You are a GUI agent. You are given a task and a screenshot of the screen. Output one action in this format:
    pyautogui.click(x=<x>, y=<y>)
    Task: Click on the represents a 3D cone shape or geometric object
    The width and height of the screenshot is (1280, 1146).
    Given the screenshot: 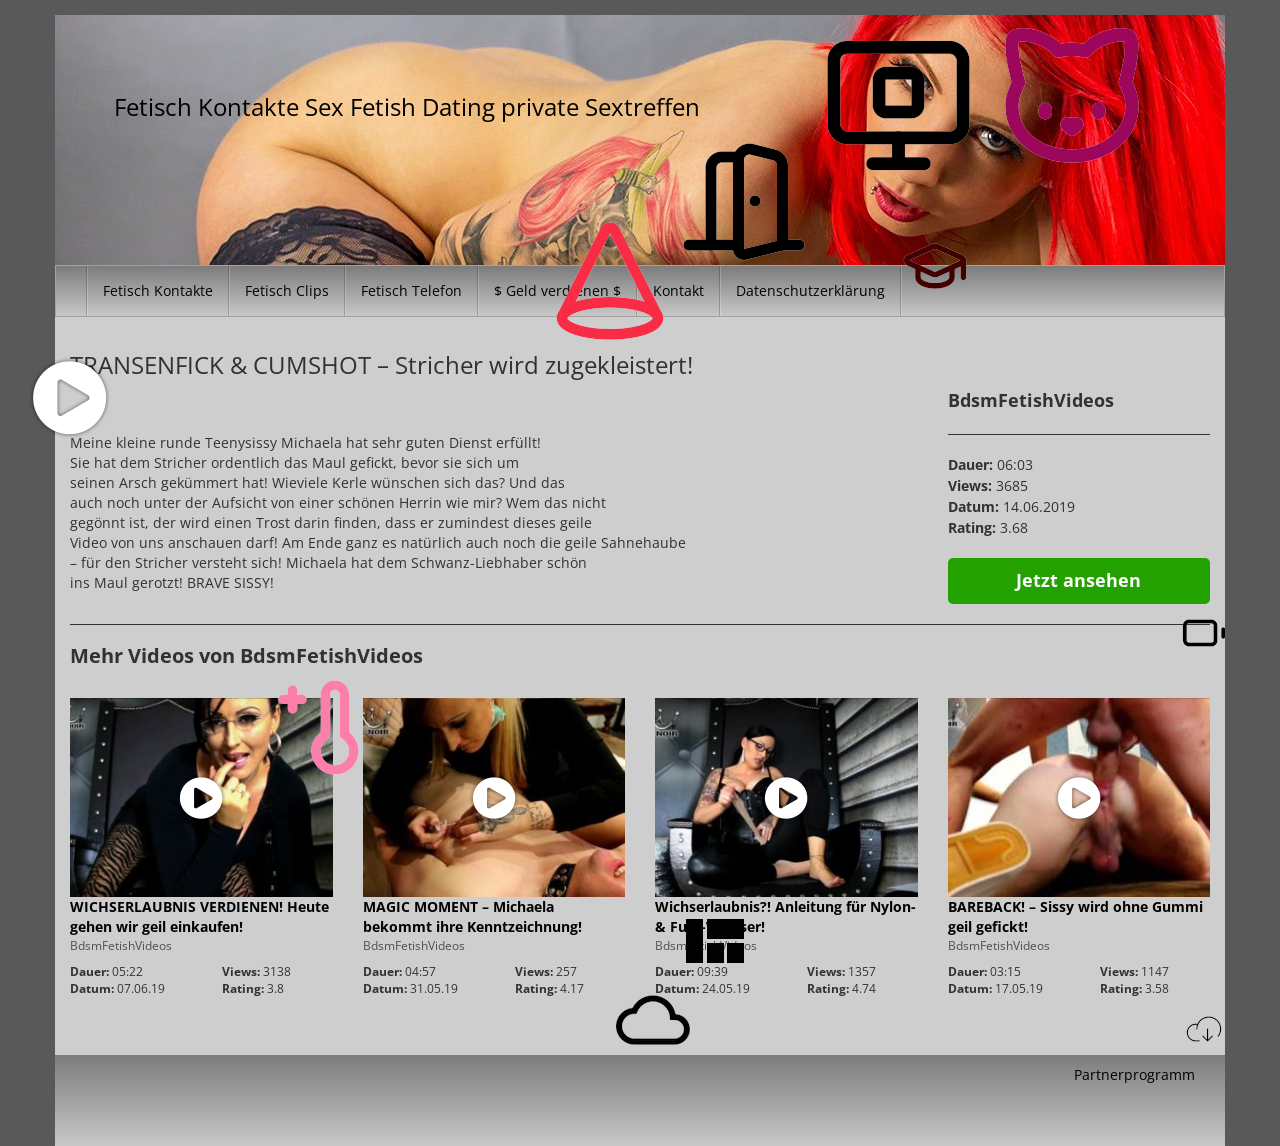 What is the action you would take?
    pyautogui.click(x=610, y=281)
    